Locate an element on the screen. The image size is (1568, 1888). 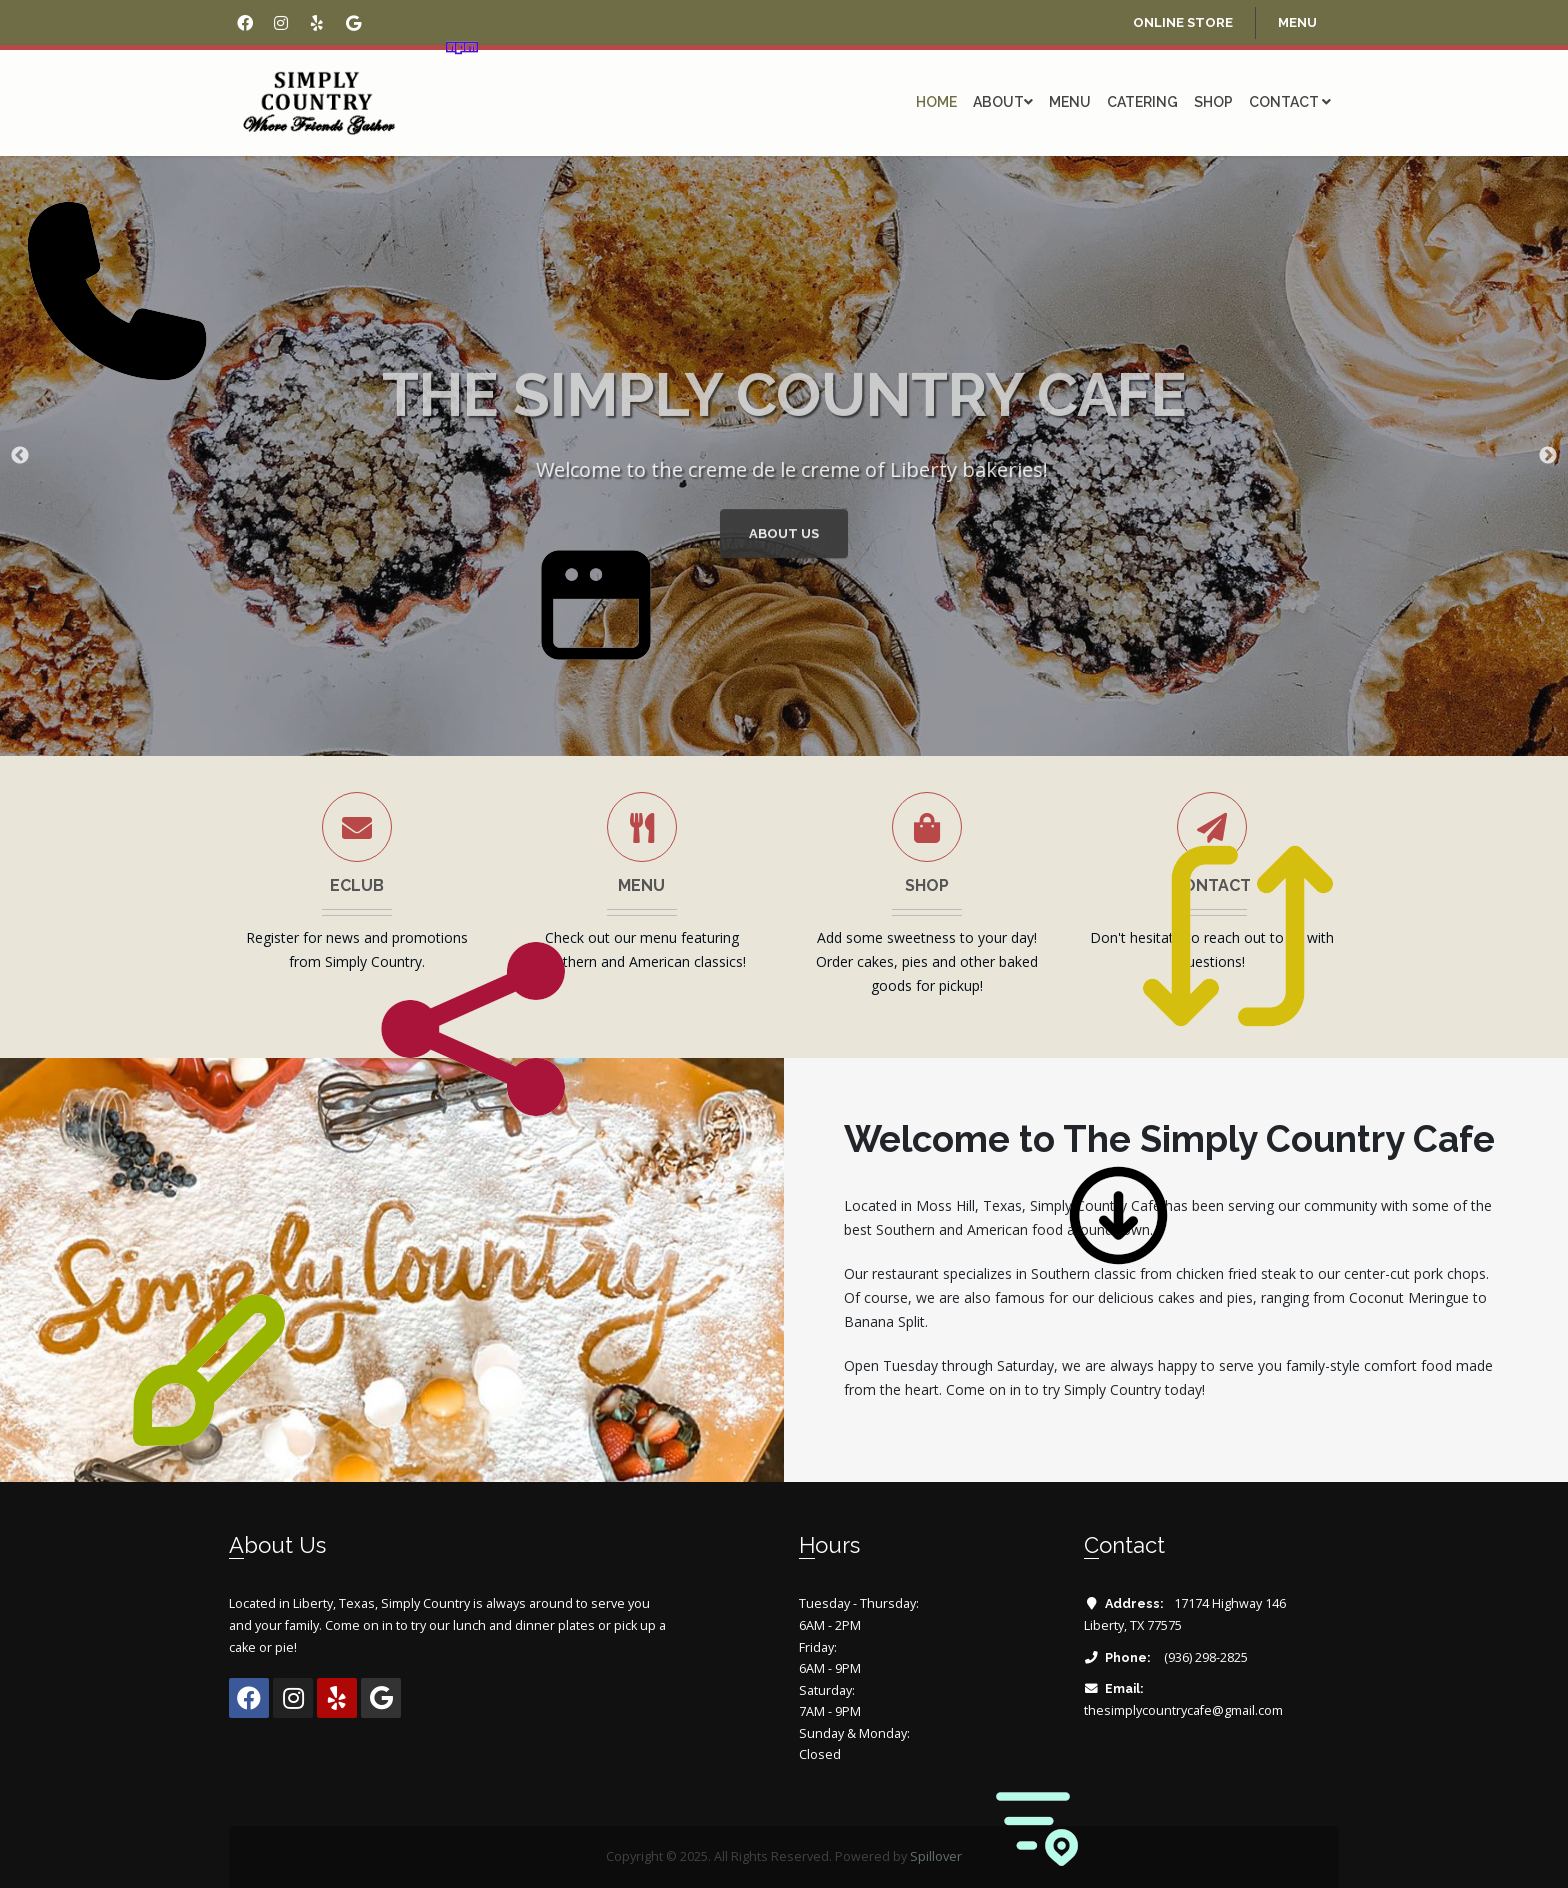
filter results by location is located at coordinates (1033, 1821).